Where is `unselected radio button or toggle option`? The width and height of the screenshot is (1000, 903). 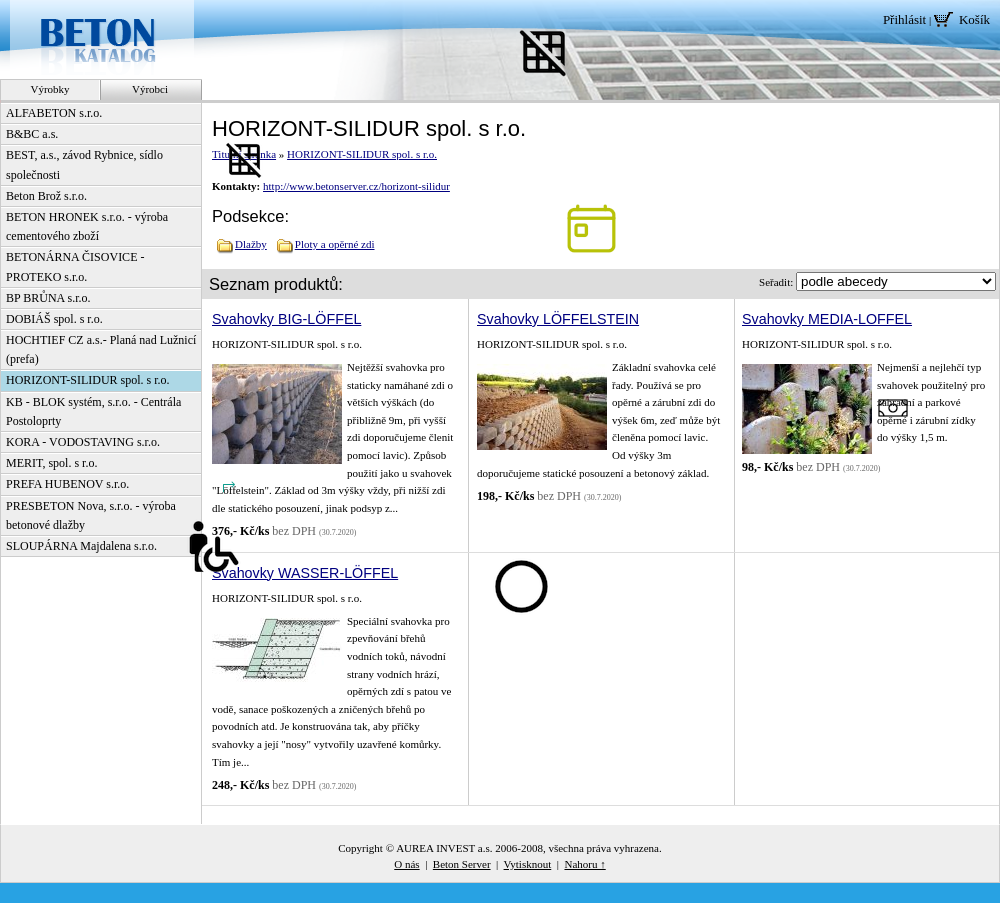
unselected radio button or toggle option is located at coordinates (521, 586).